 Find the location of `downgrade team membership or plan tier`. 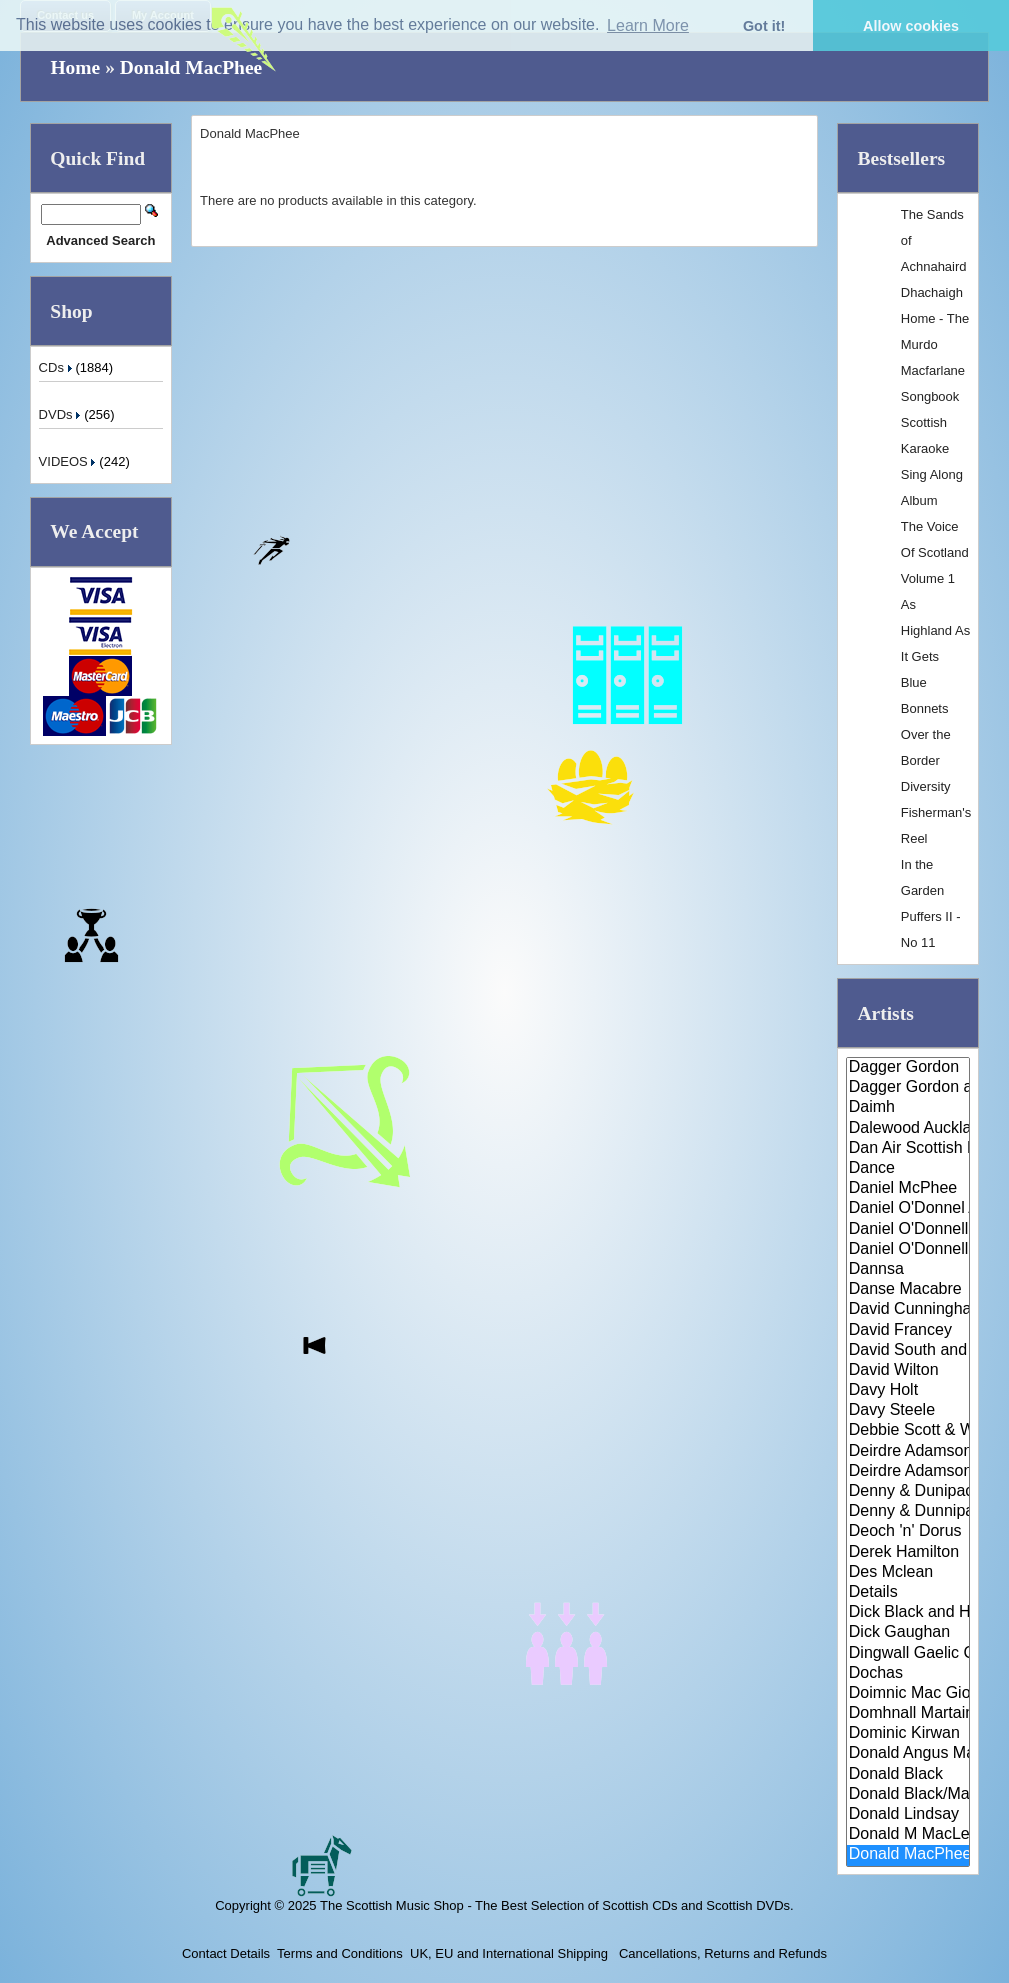

downgrade team membership or plan tier is located at coordinates (566, 1643).